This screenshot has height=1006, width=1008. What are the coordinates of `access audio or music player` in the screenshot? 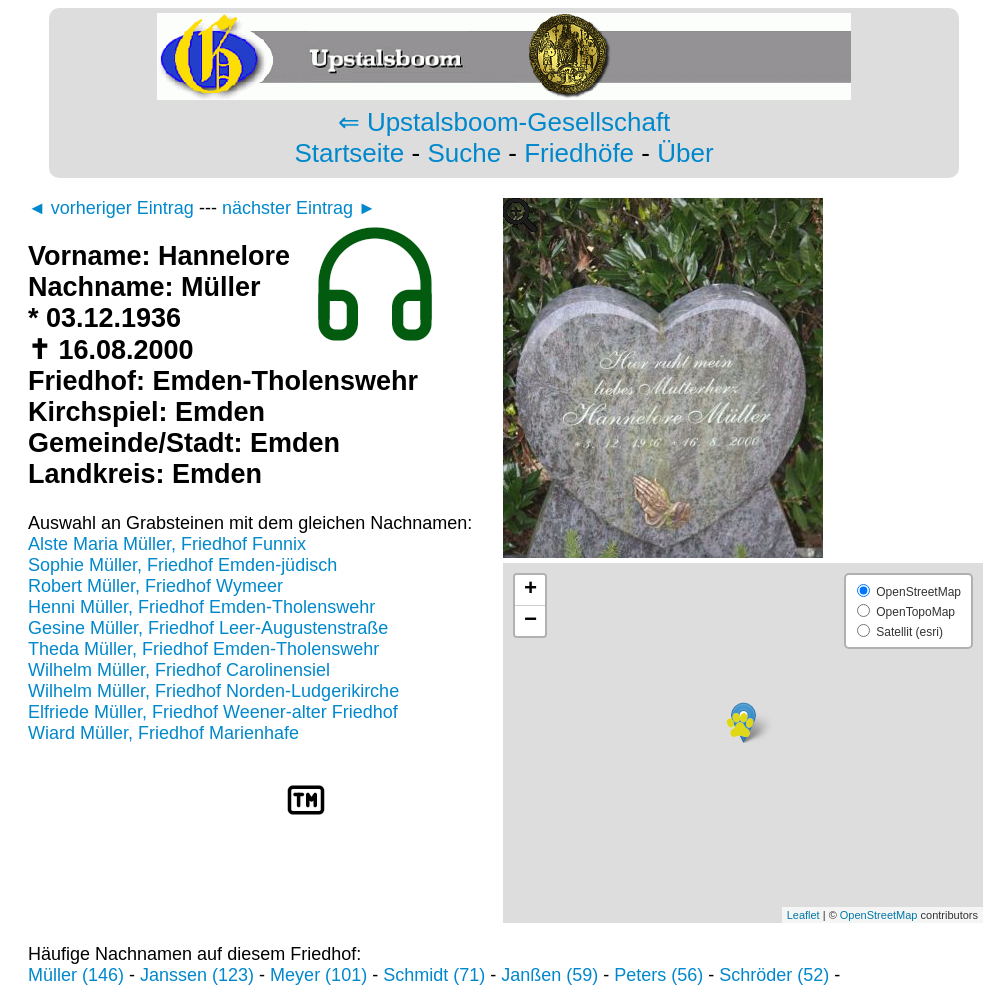 It's located at (375, 284).